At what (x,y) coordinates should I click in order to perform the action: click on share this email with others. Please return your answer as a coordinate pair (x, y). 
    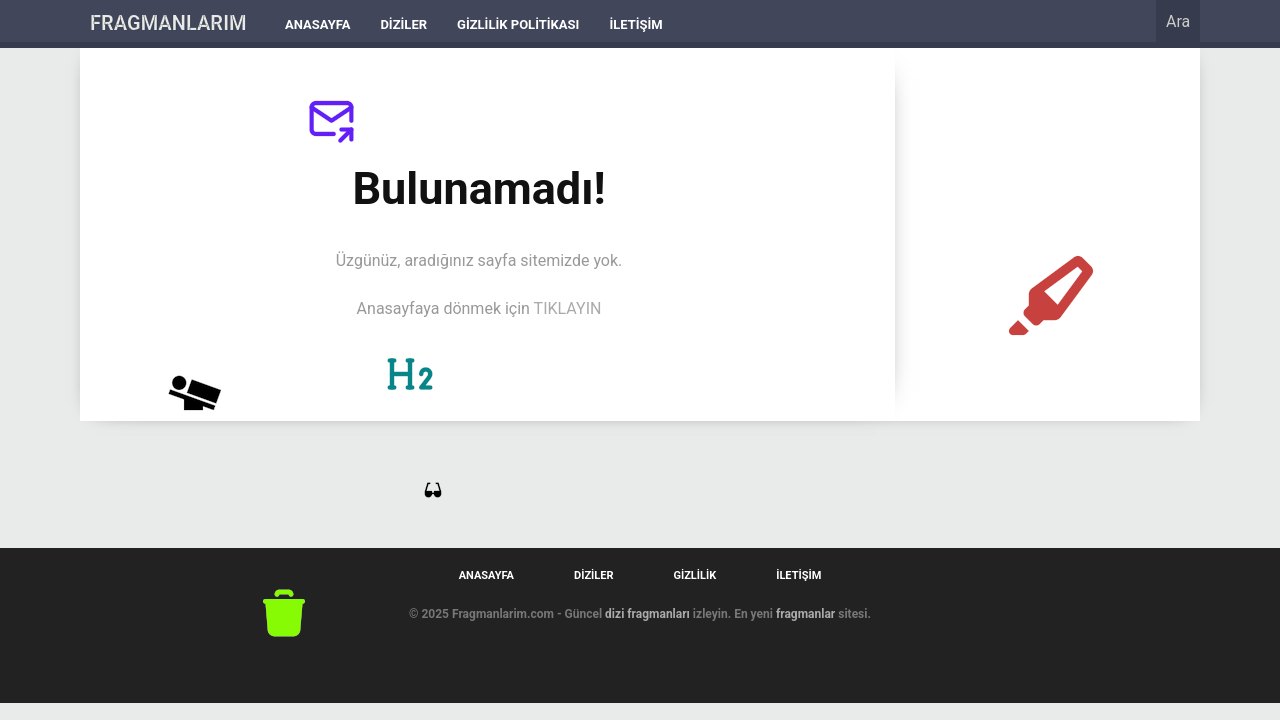
    Looking at the image, I should click on (331, 118).